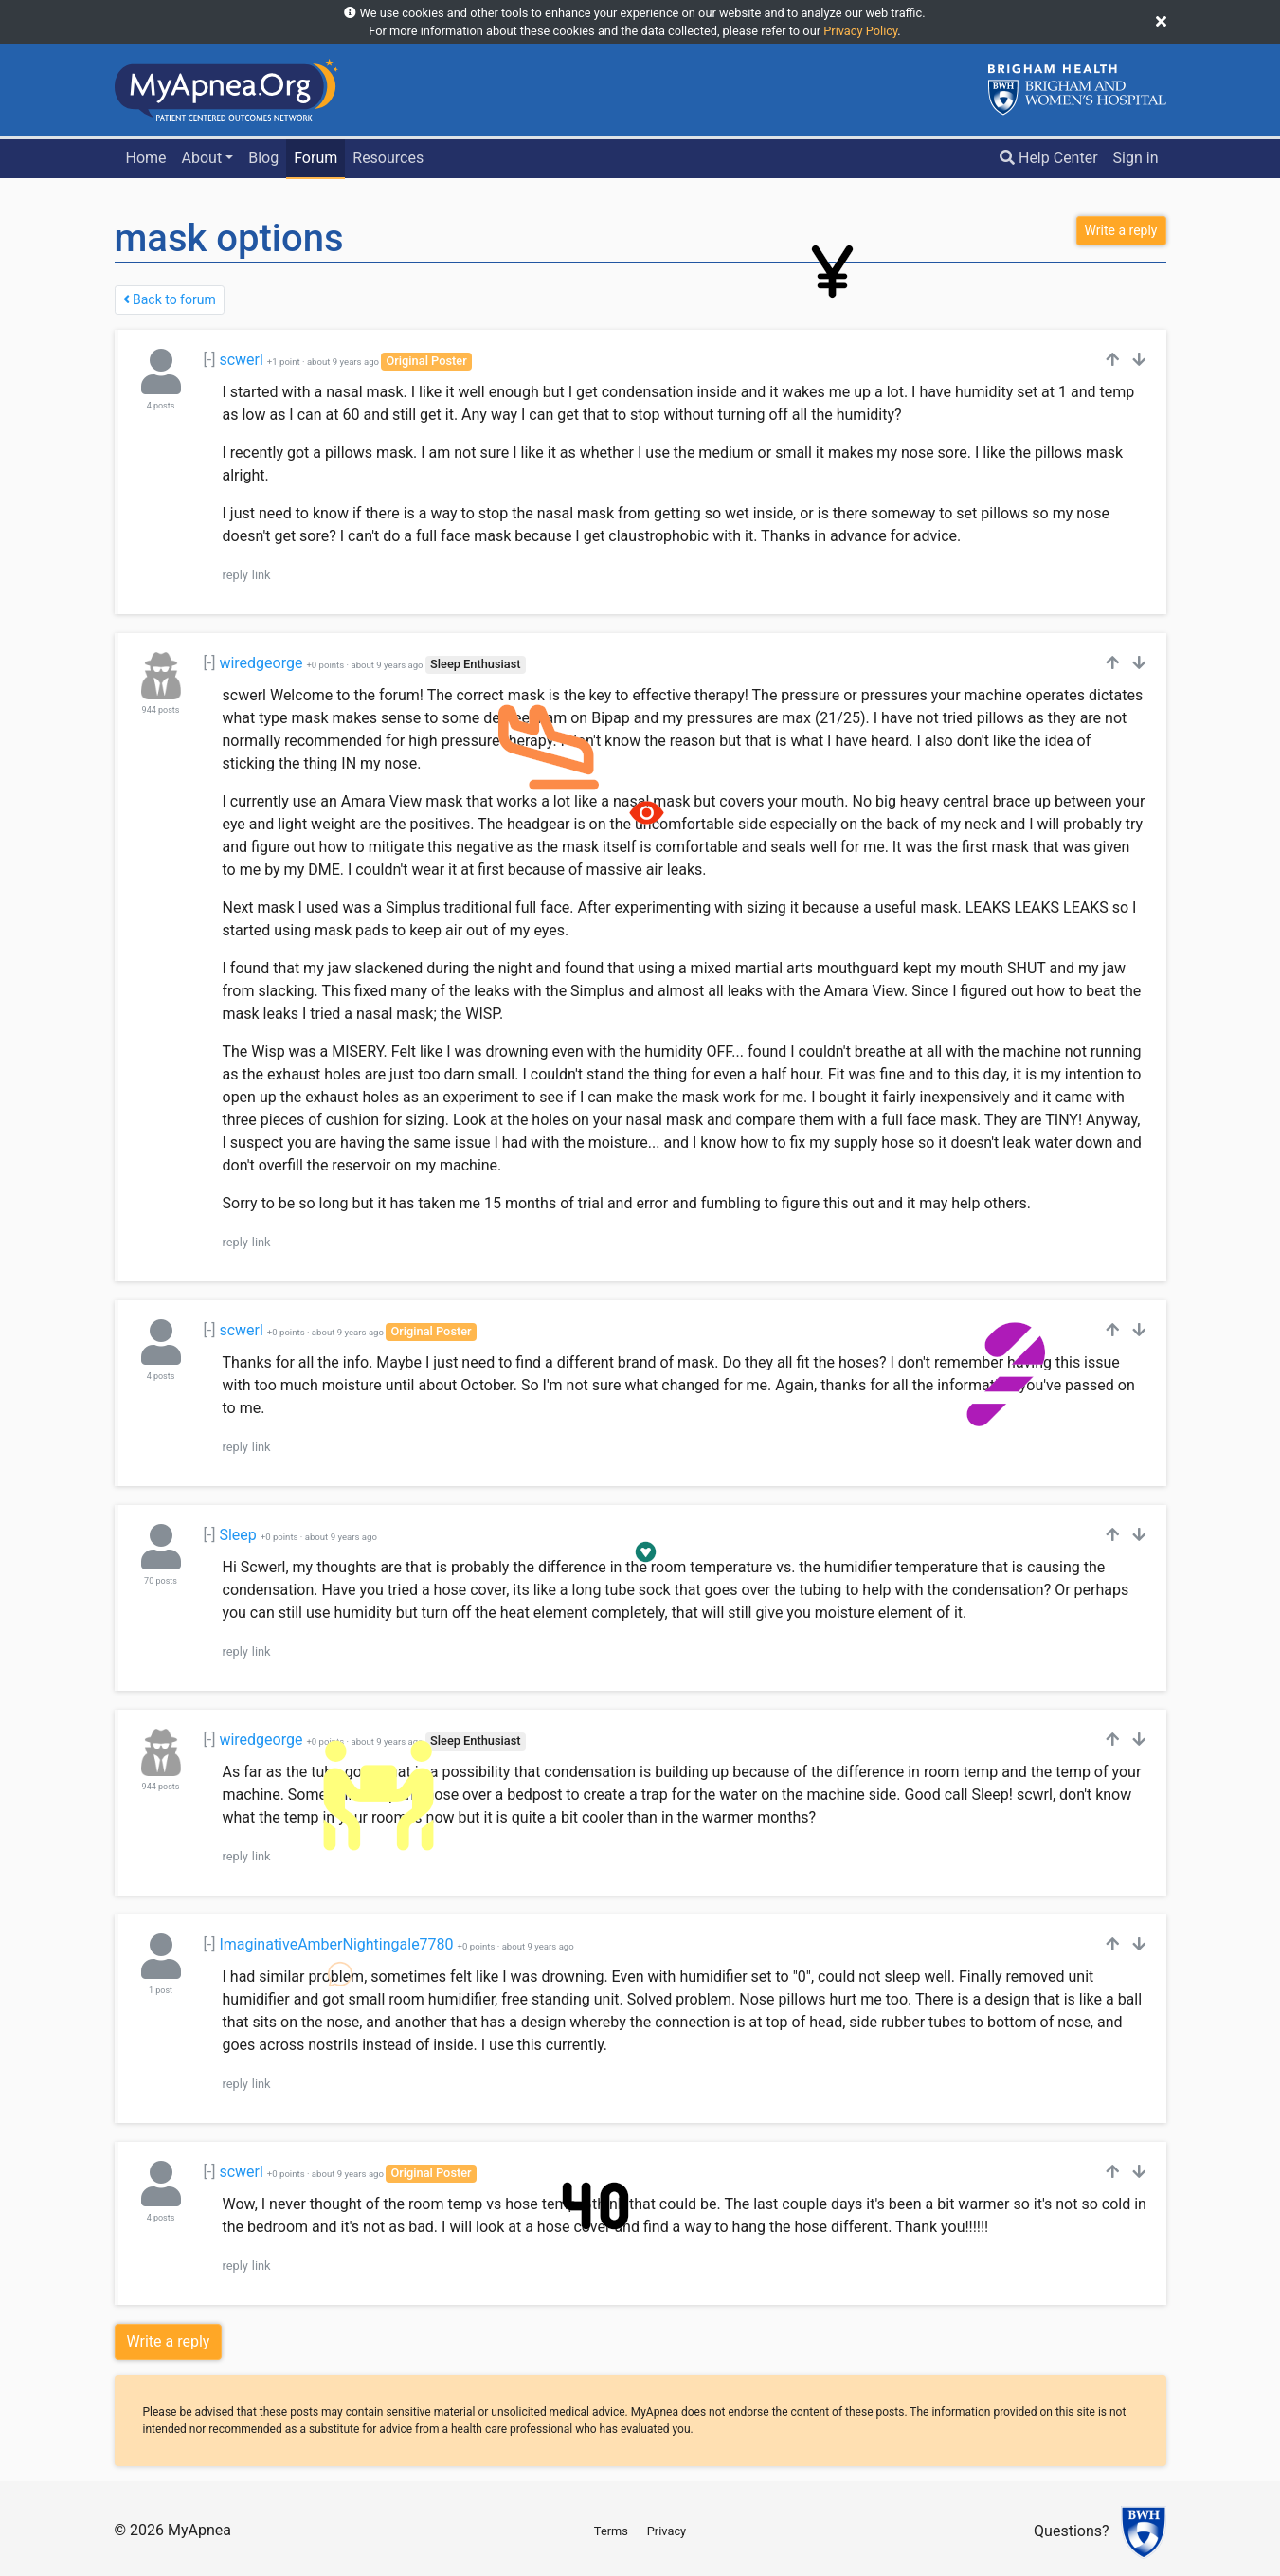 Image resolution: width=1280 pixels, height=2576 pixels. What do you see at coordinates (1002, 1376) in the screenshot?
I see `indicates holiday or seasonal content` at bounding box center [1002, 1376].